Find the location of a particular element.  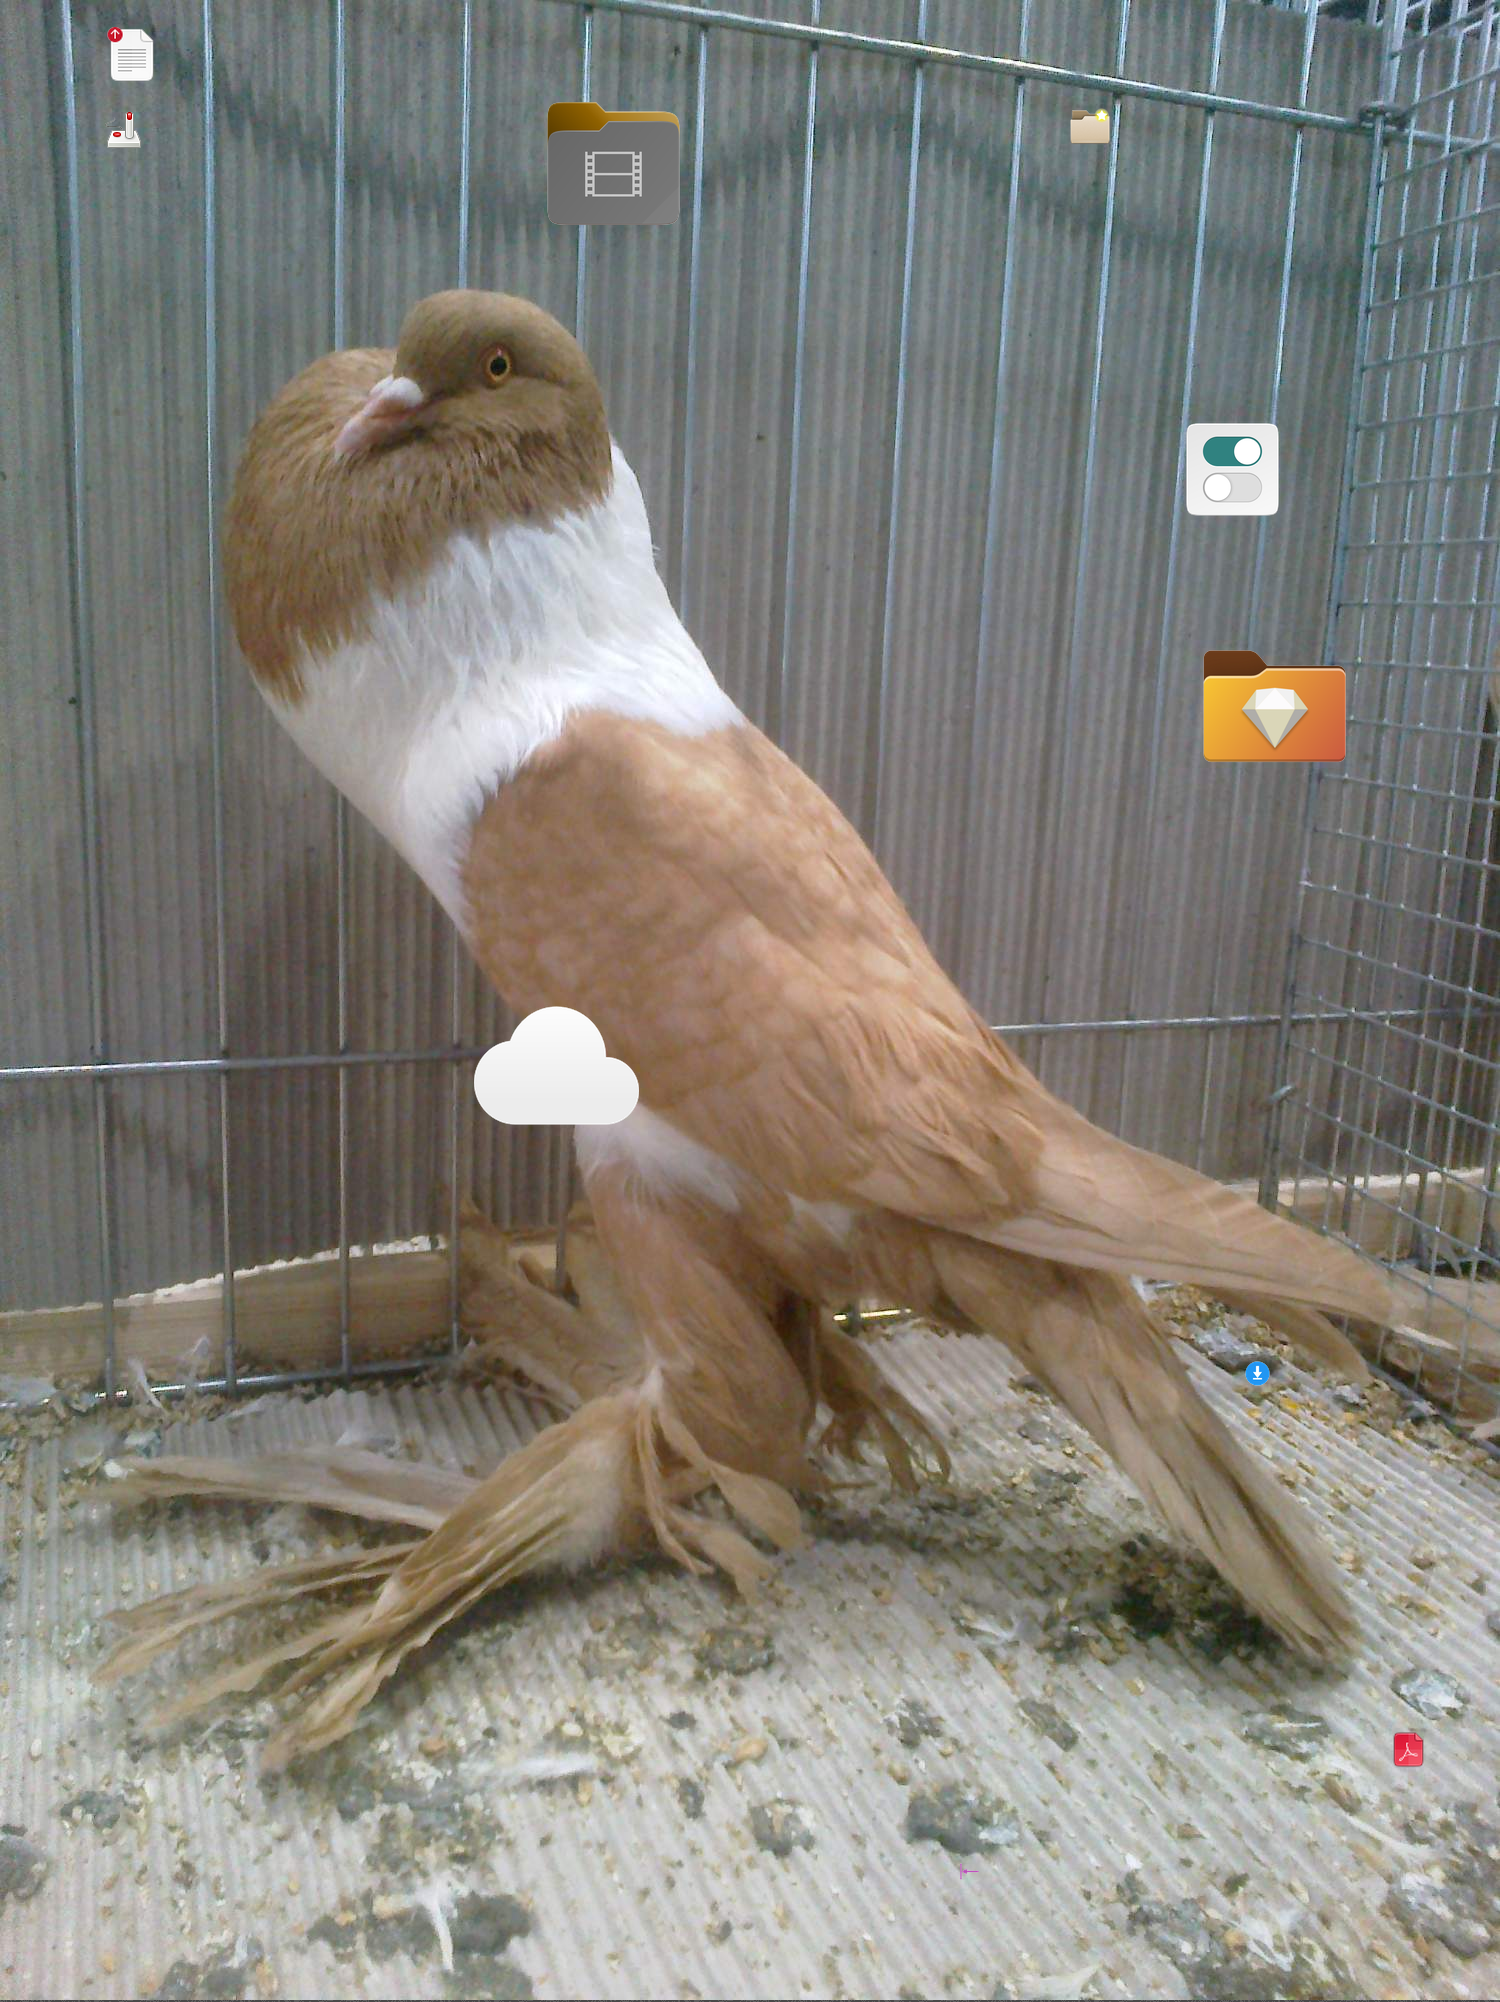

open your videos folder is located at coordinates (613, 163).